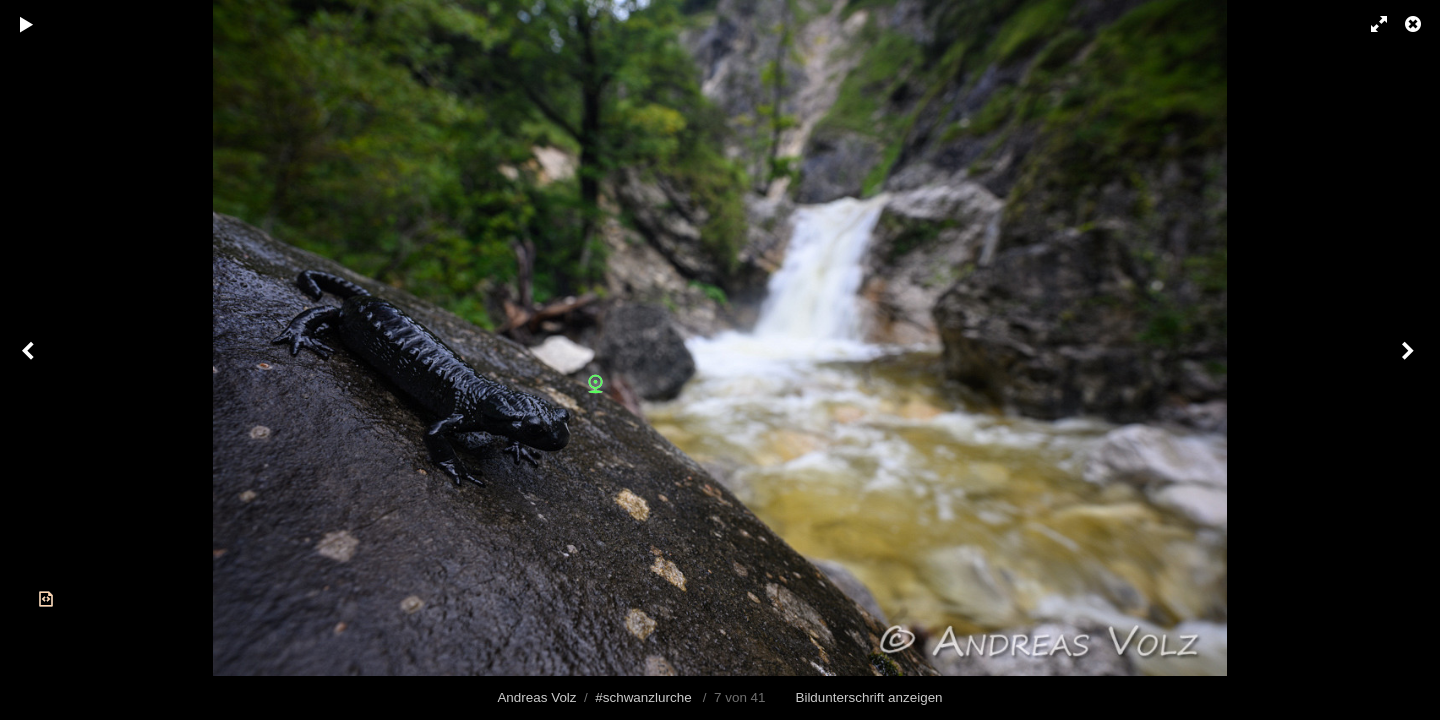 This screenshot has width=1440, height=720. Describe the element at coordinates (595, 383) in the screenshot. I see `set a search radius around a location` at that location.